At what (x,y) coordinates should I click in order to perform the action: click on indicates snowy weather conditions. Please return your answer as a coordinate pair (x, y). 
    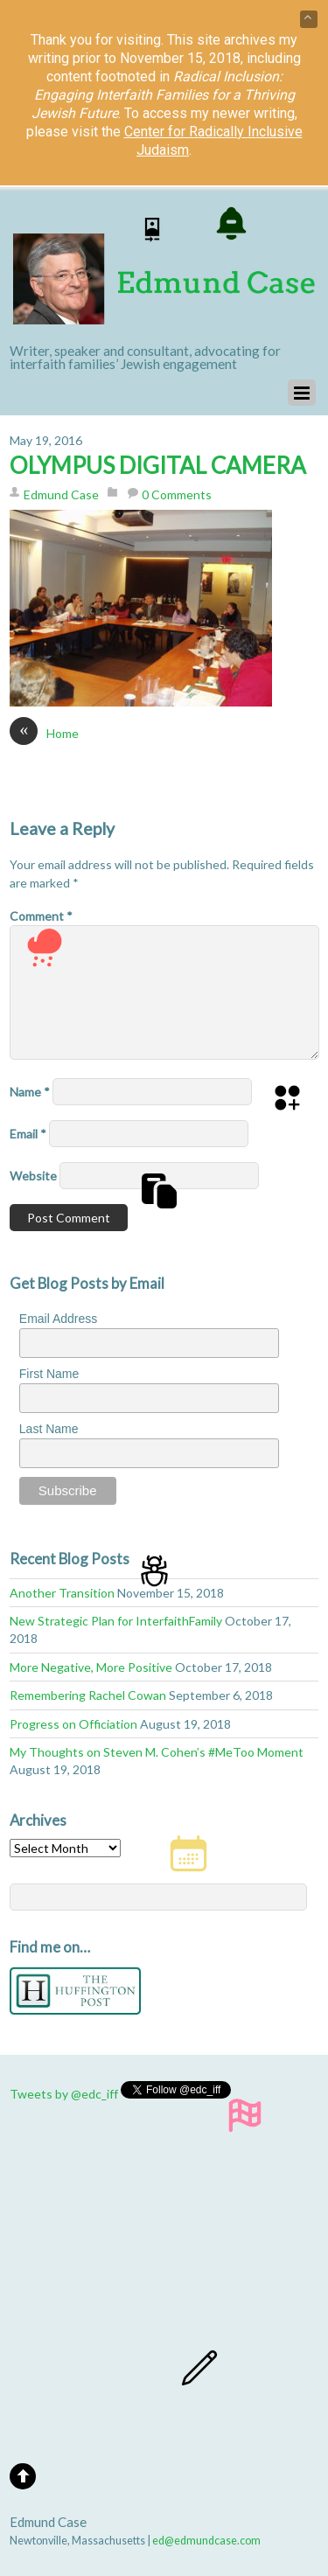
    Looking at the image, I should click on (45, 947).